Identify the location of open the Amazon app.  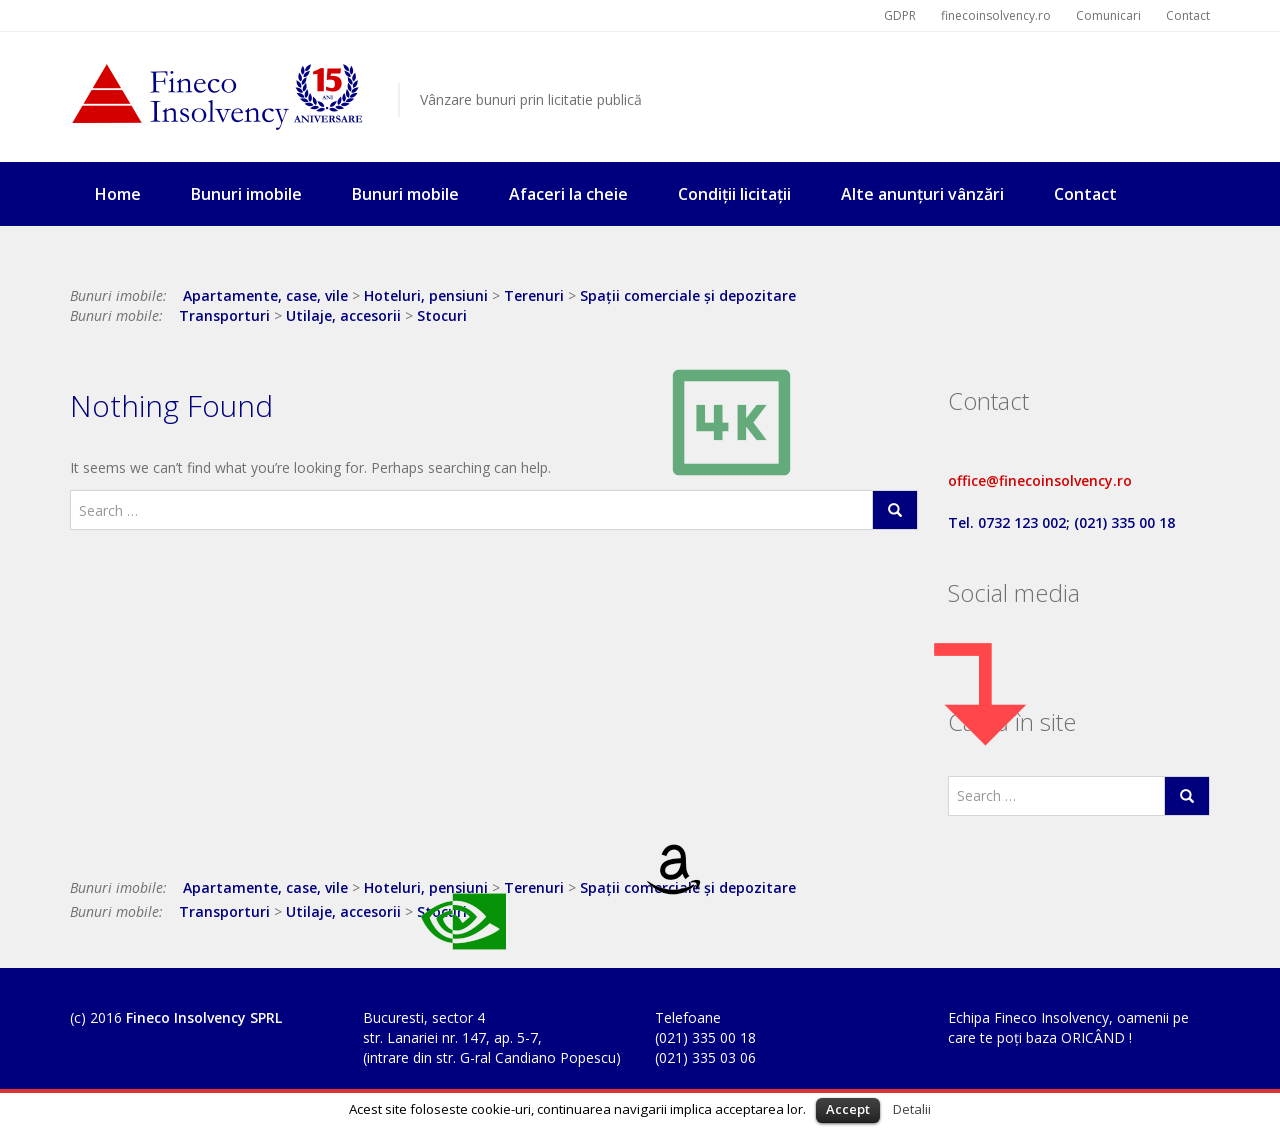
(673, 867).